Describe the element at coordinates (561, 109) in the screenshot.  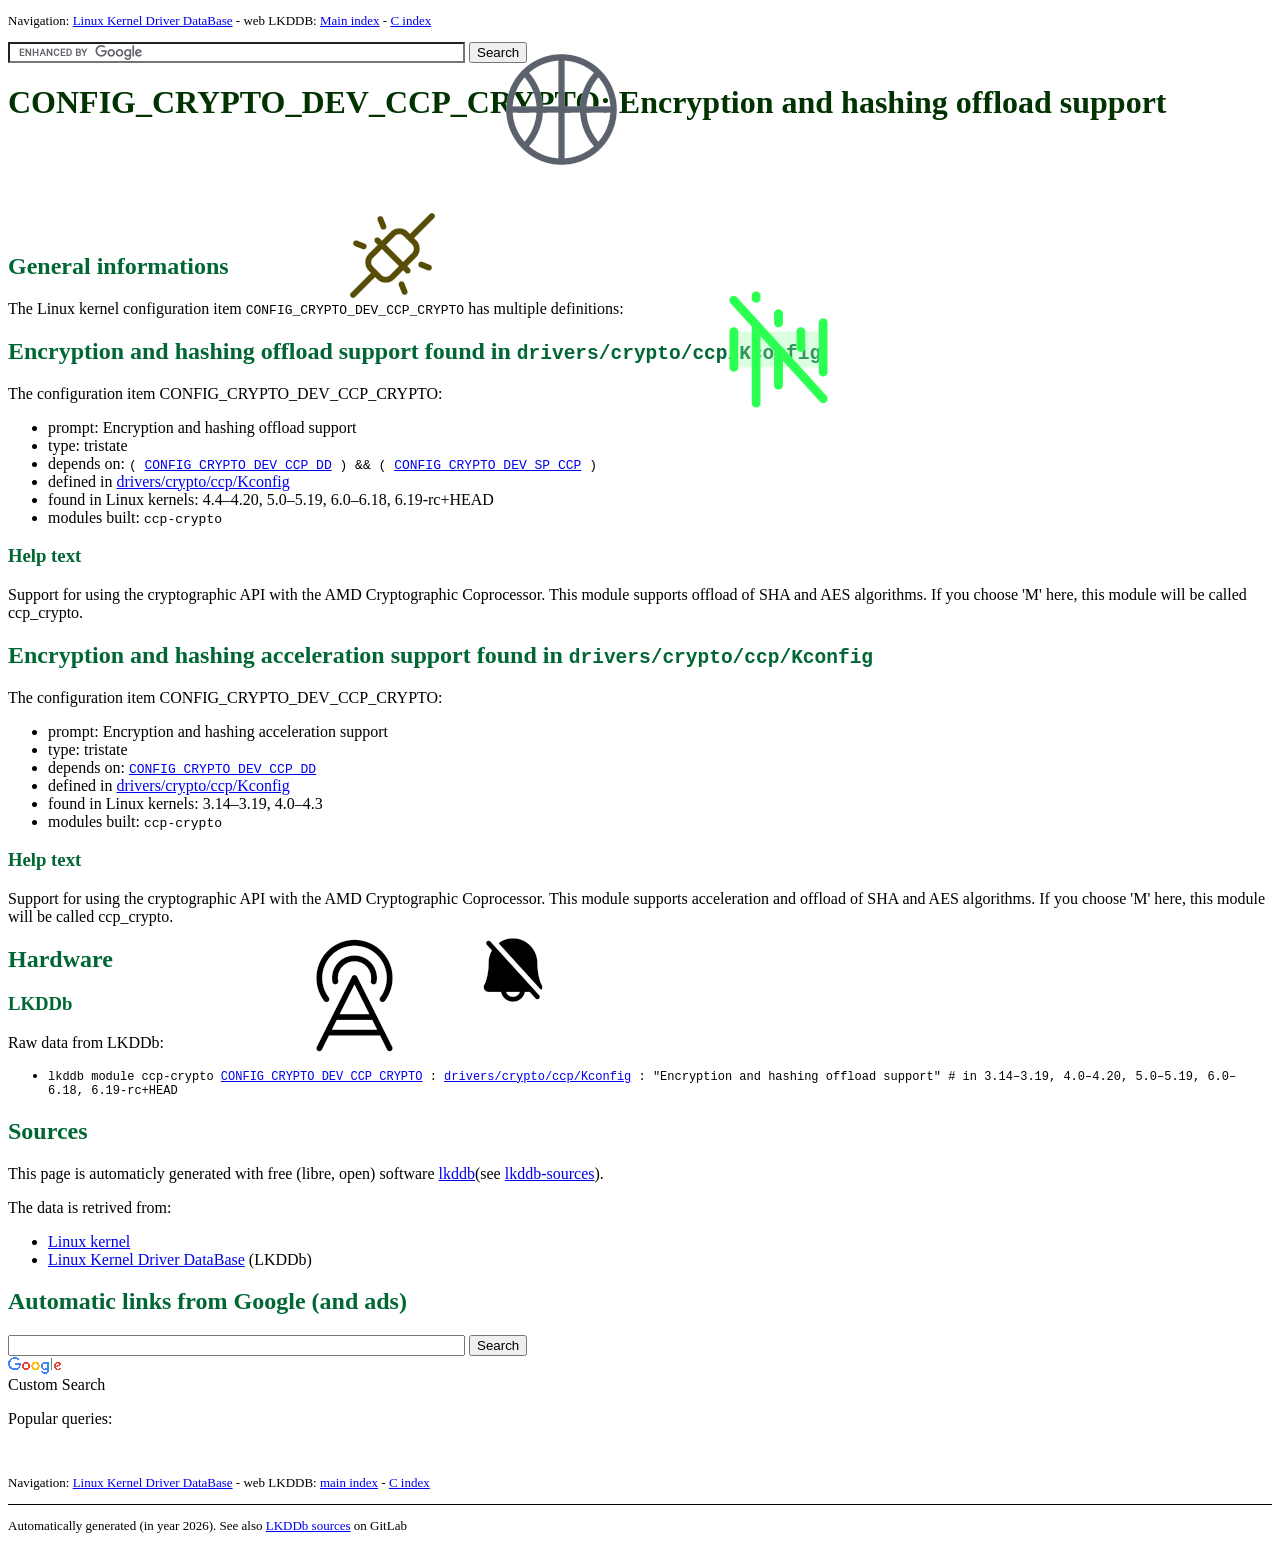
I see `access sports or basketball-related content` at that location.